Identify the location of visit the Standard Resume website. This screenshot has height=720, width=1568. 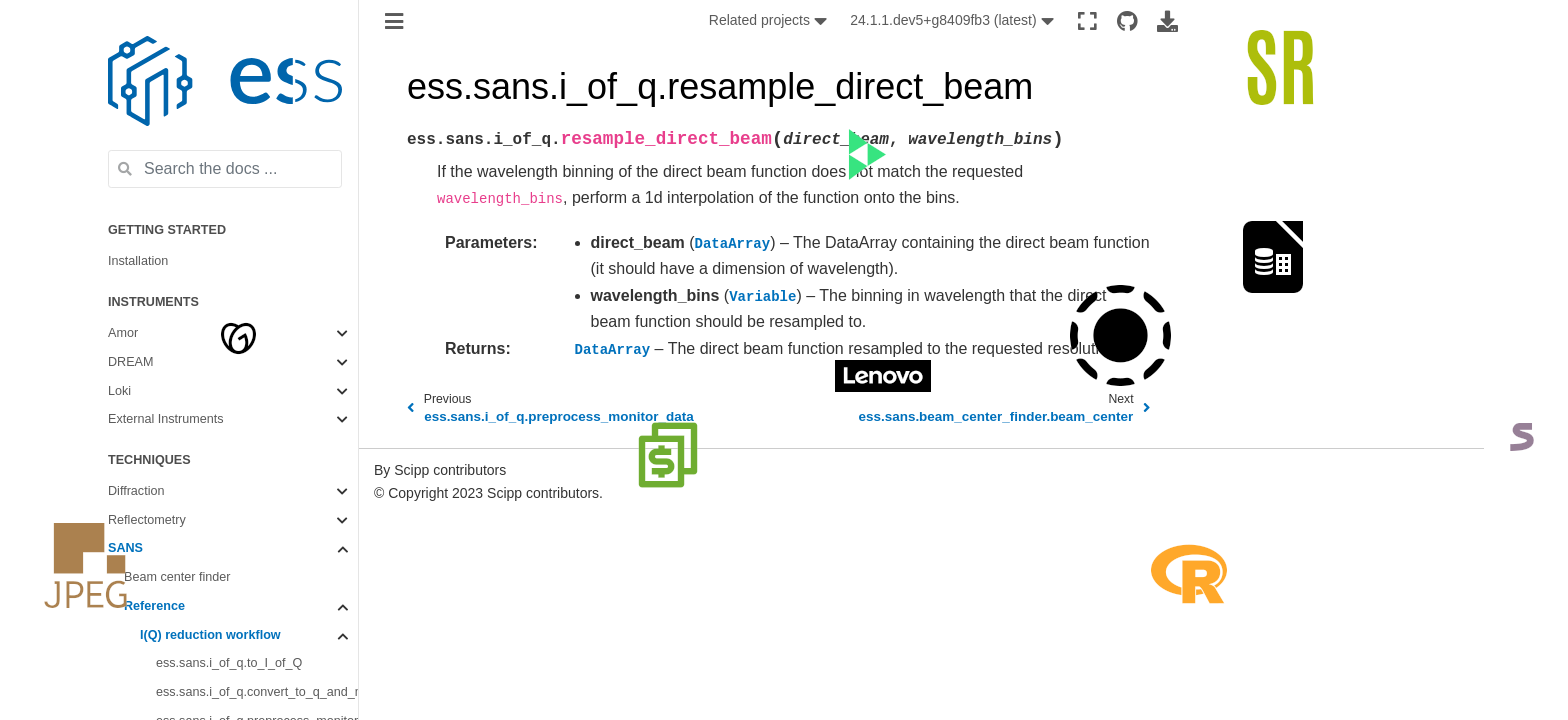
(1280, 67).